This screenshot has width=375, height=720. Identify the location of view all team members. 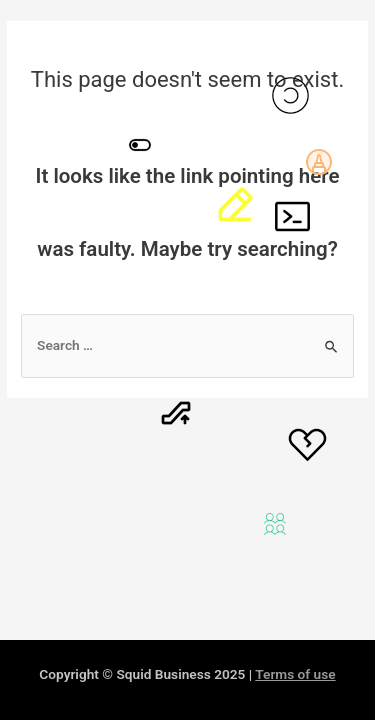
(275, 524).